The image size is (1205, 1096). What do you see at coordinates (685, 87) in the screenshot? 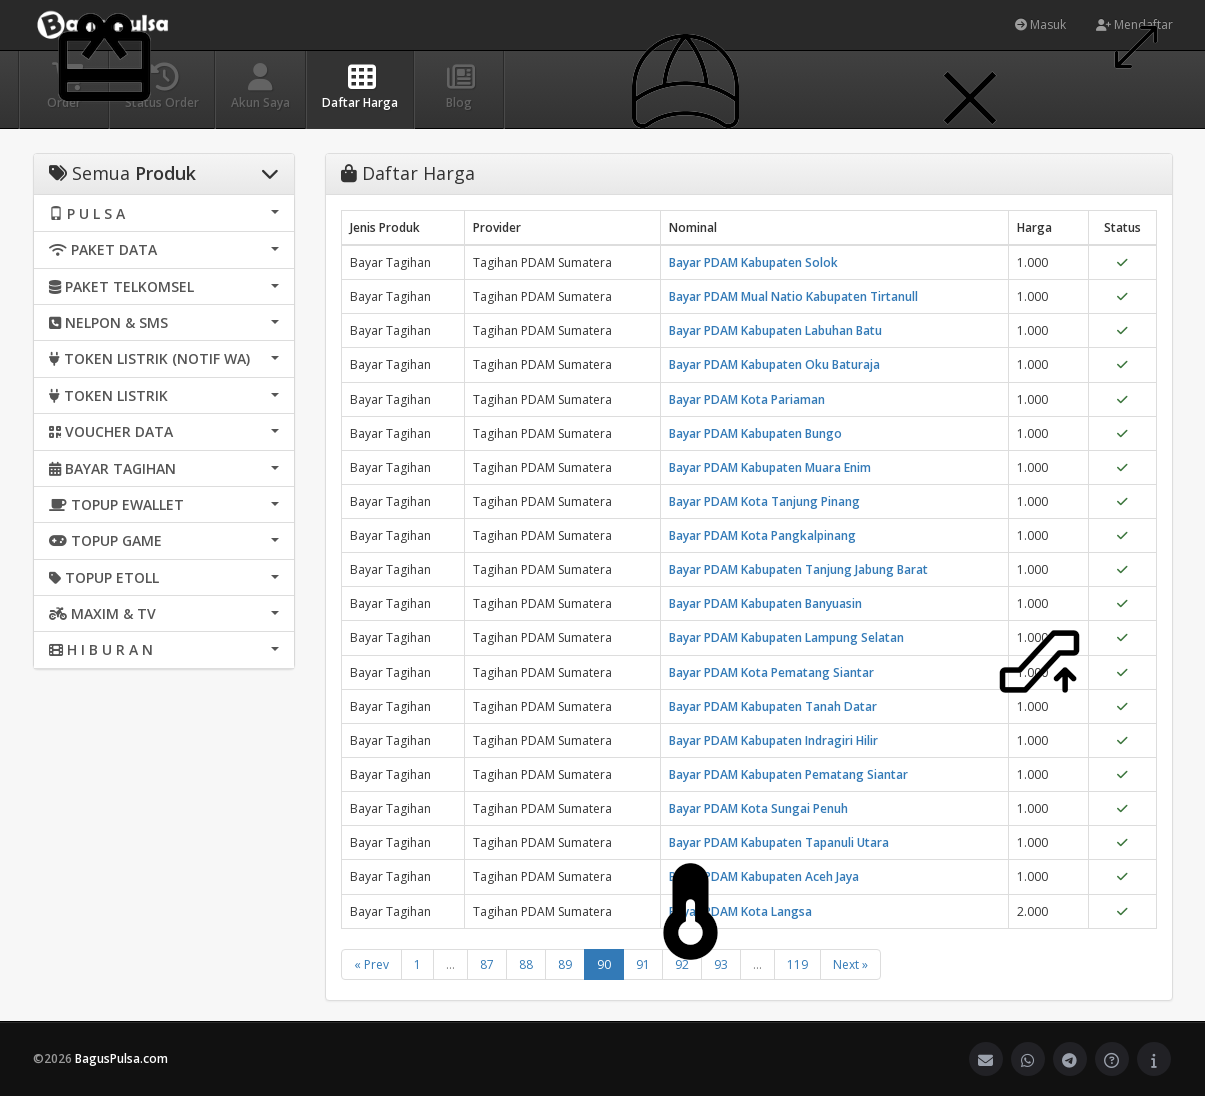
I see `select headwear or cap accessory` at bounding box center [685, 87].